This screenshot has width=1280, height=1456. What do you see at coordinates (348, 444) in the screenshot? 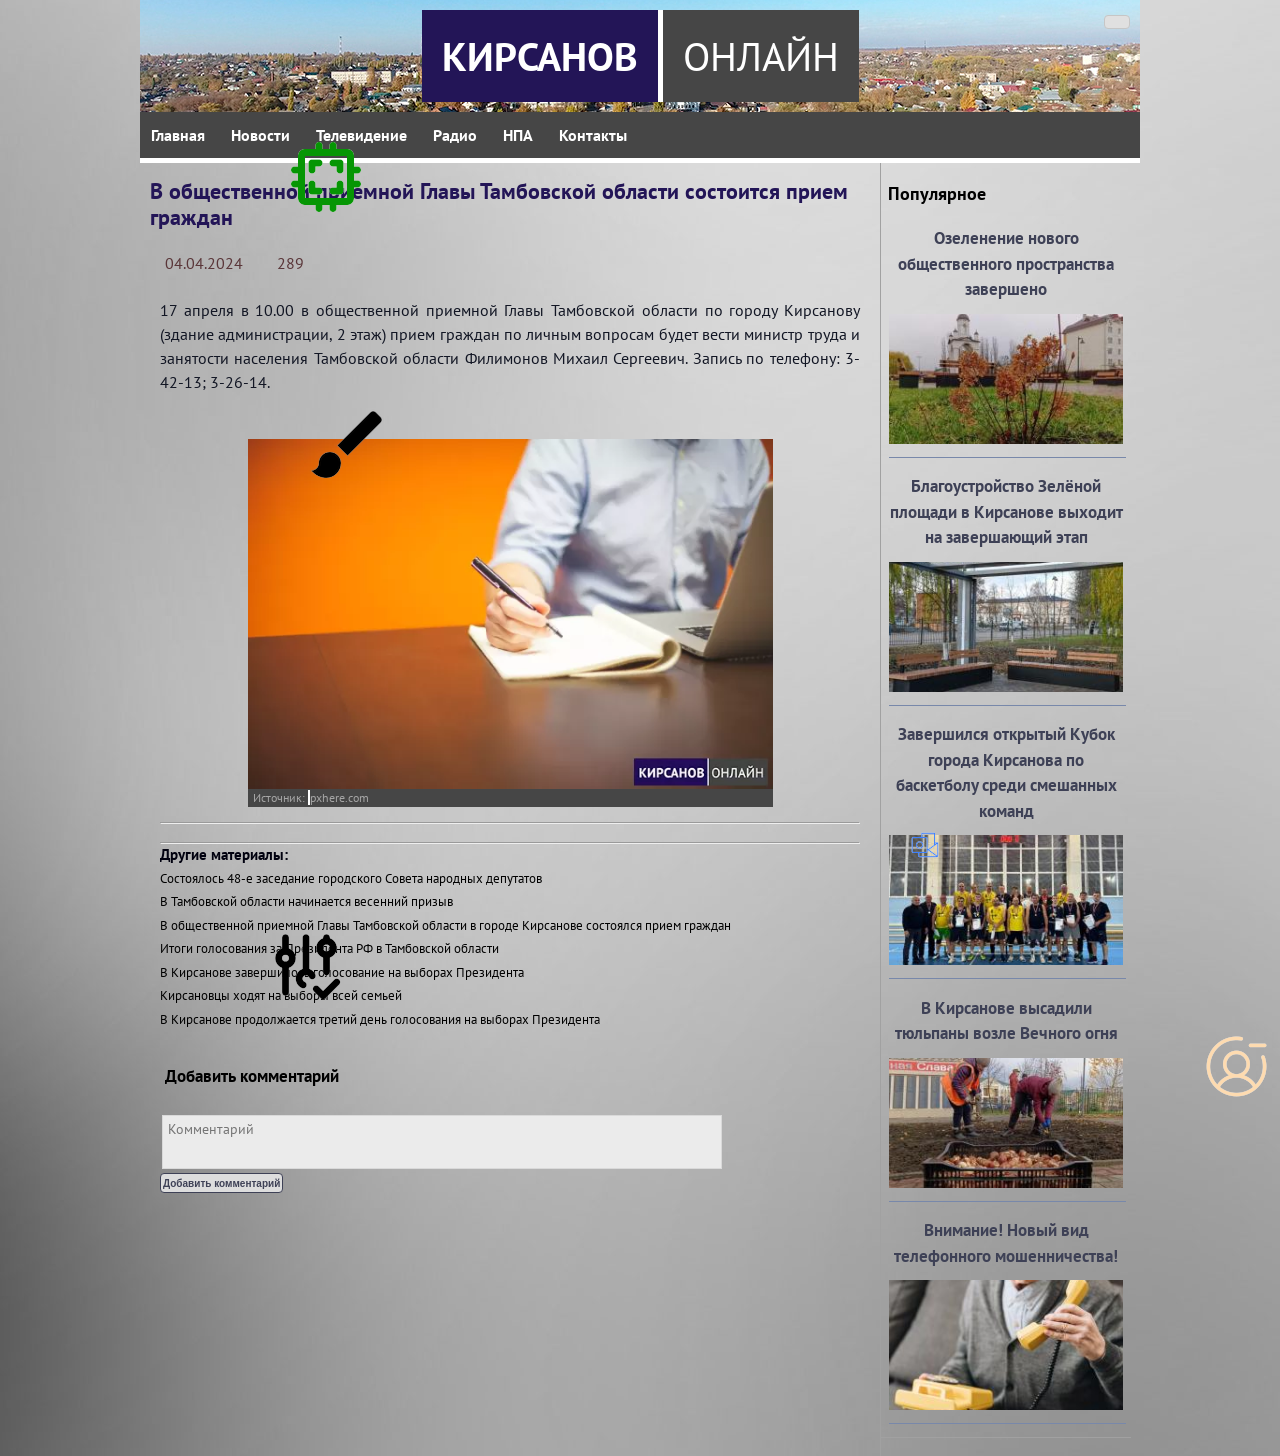
I see `access drawing or painting tools` at bounding box center [348, 444].